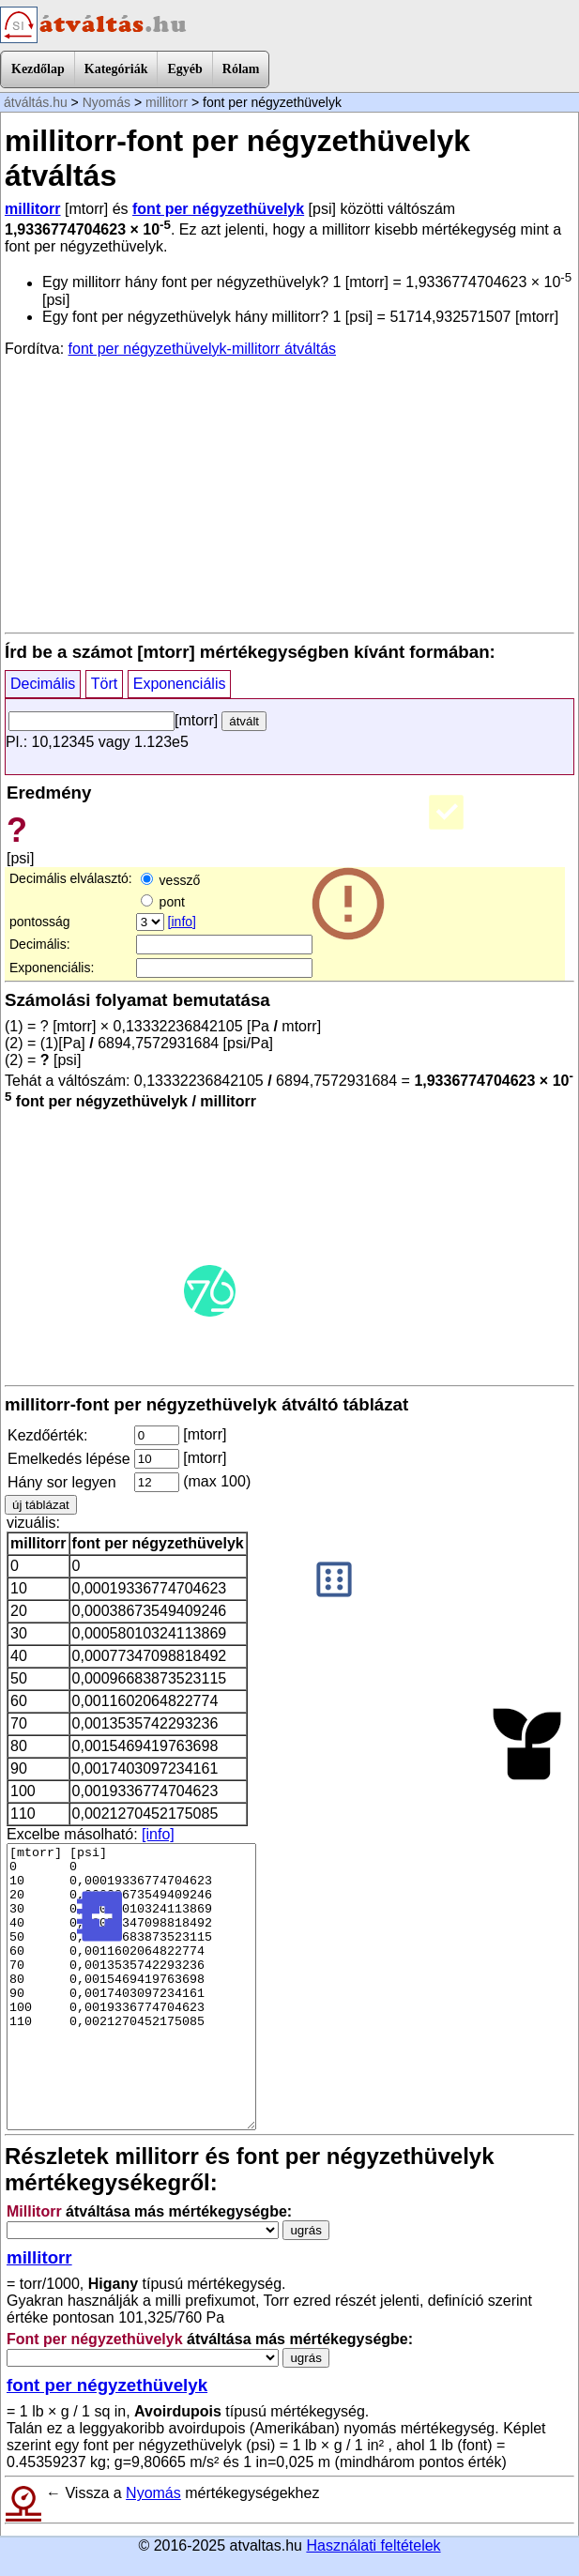 The height and width of the screenshot is (2576, 579). I want to click on visit system76 website or support, so click(209, 1290).